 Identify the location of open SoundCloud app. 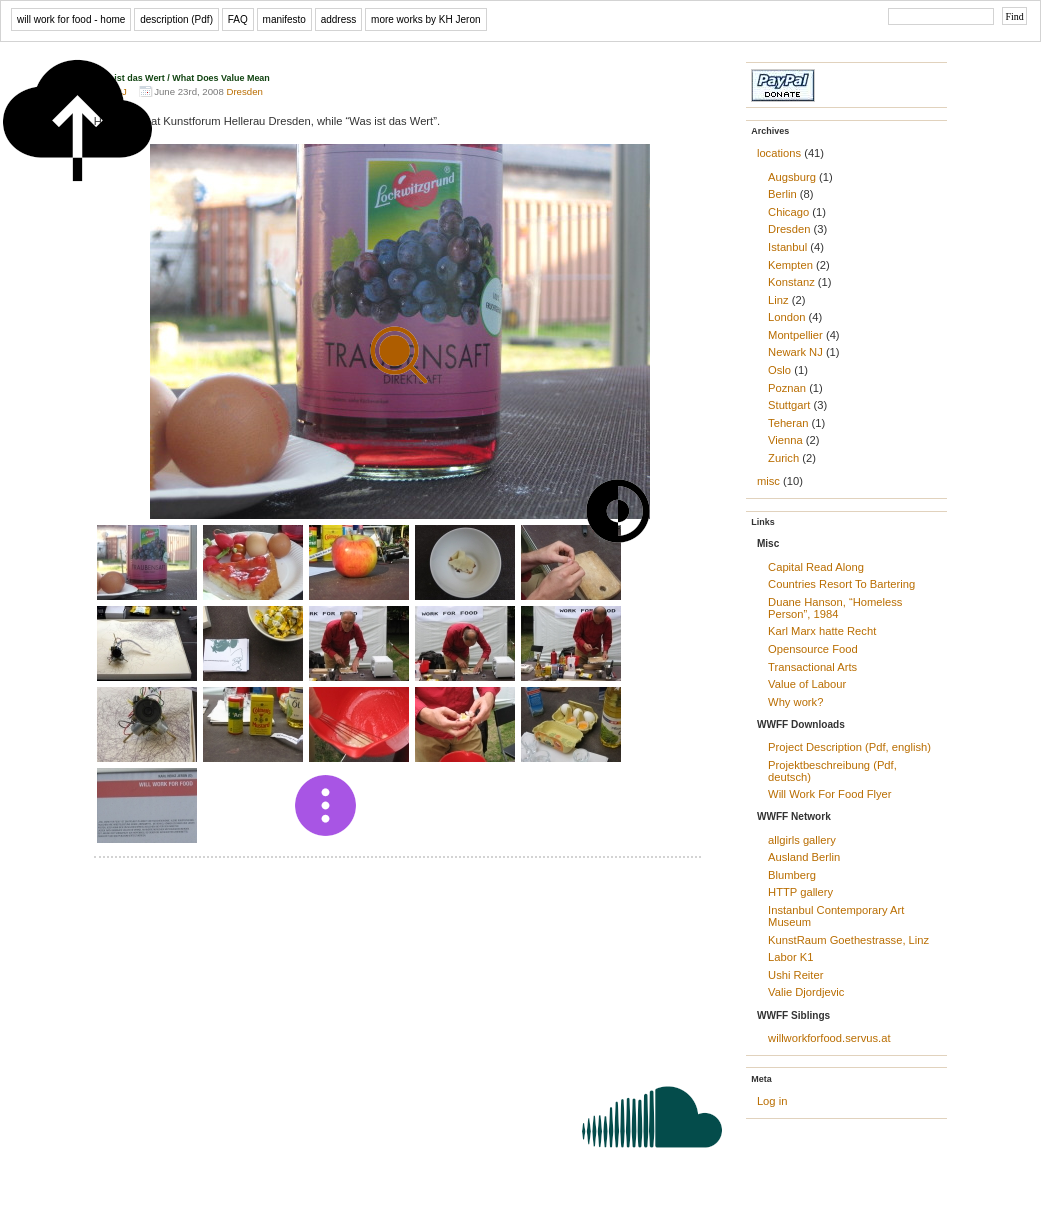
(652, 1117).